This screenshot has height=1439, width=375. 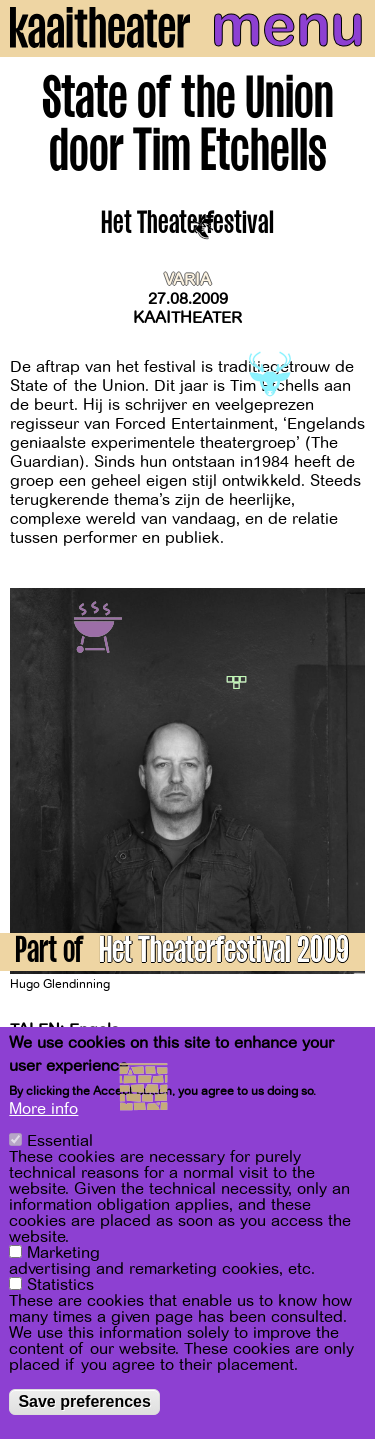 I want to click on build or place a stone wall in-game, so click(x=143, y=1086).